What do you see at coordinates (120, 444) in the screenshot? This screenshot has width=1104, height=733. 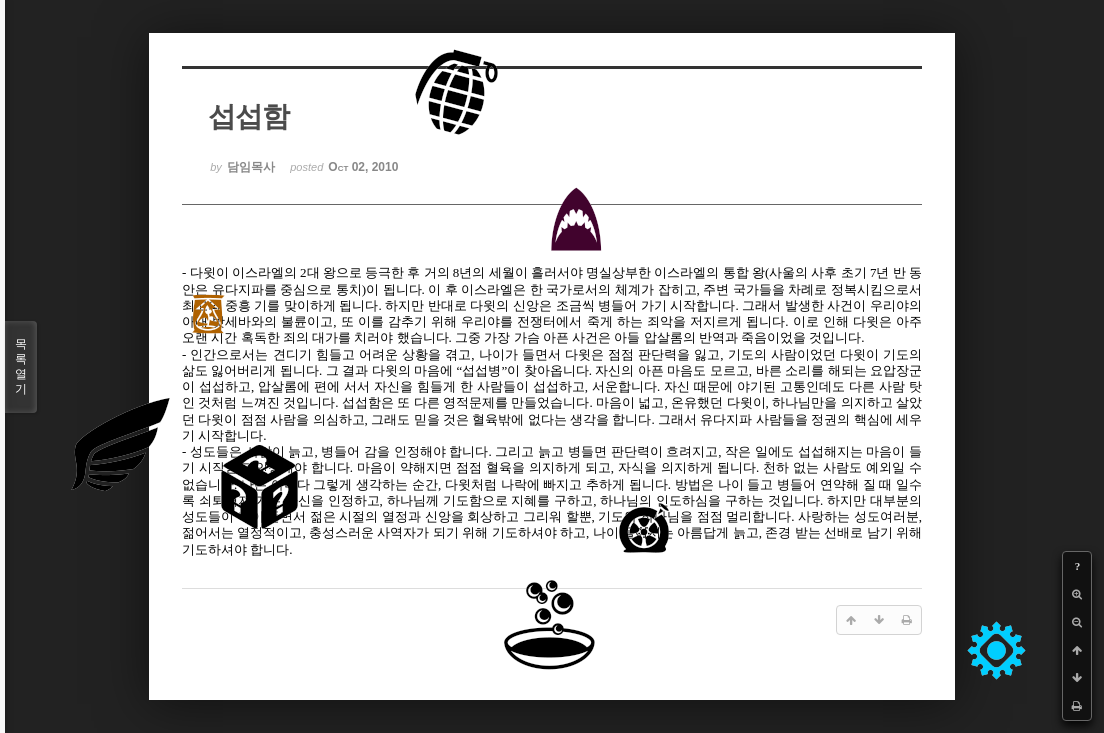 I see `indicates premium or liberty status` at bounding box center [120, 444].